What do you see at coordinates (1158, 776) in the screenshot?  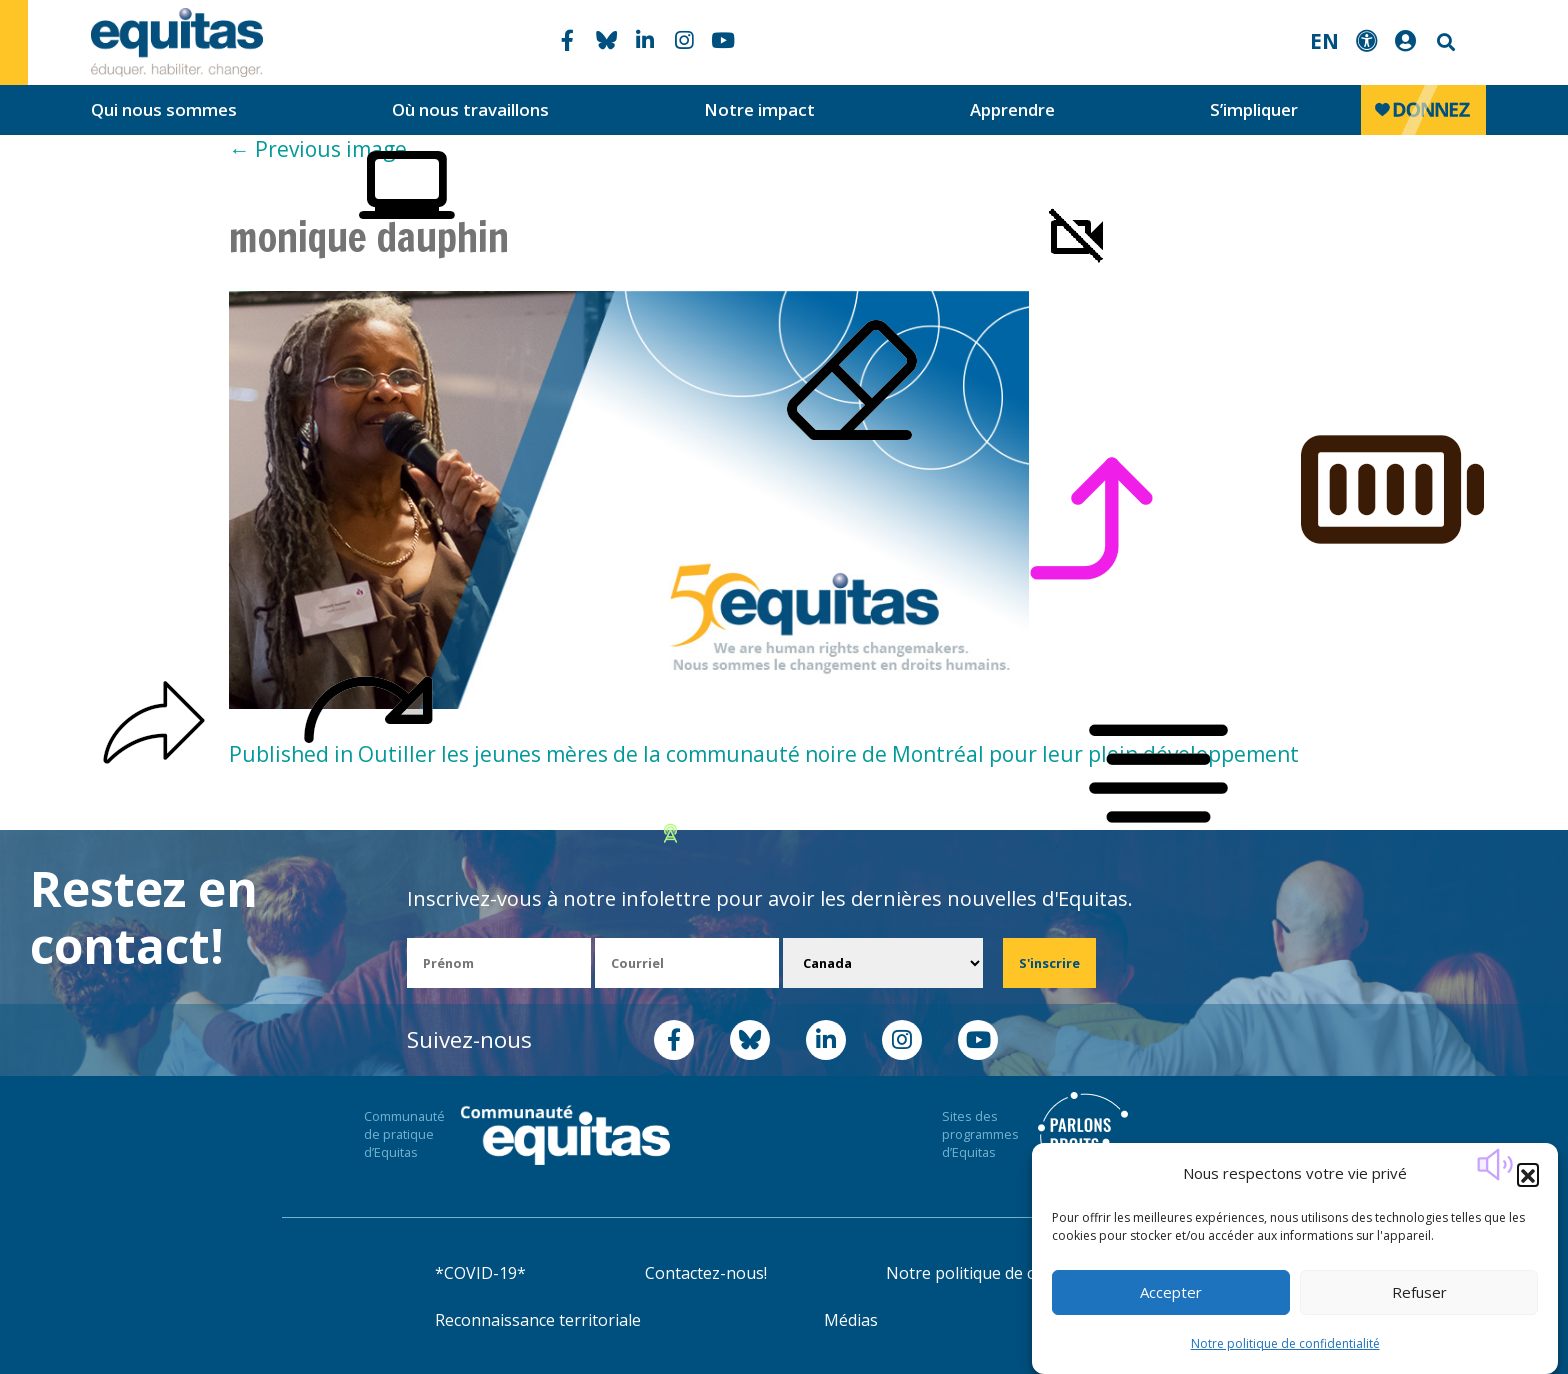 I see `center align text` at bounding box center [1158, 776].